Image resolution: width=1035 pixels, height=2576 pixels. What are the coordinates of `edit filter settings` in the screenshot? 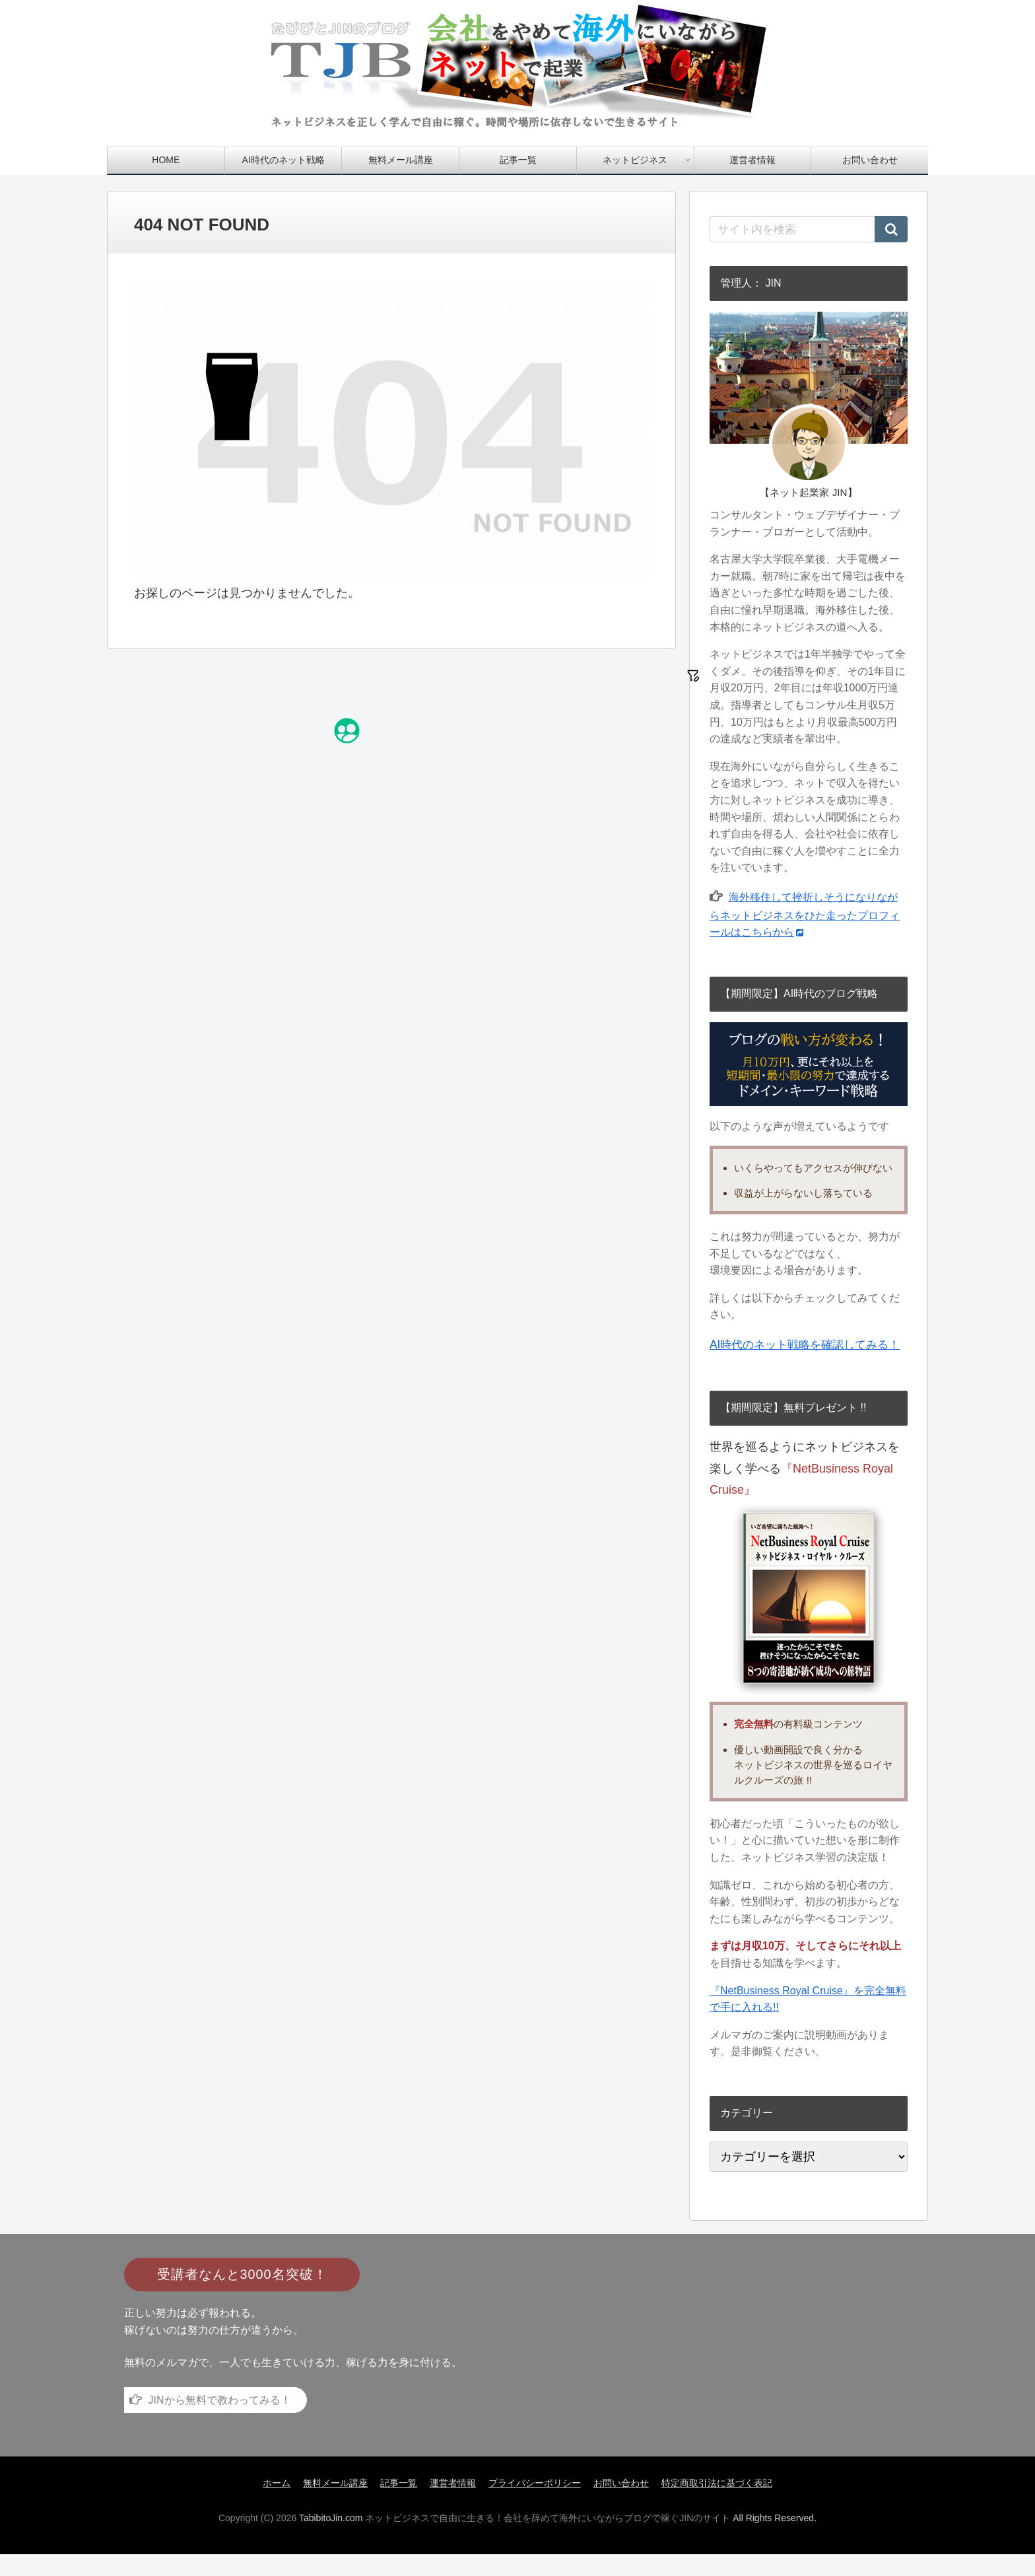 It's located at (692, 675).